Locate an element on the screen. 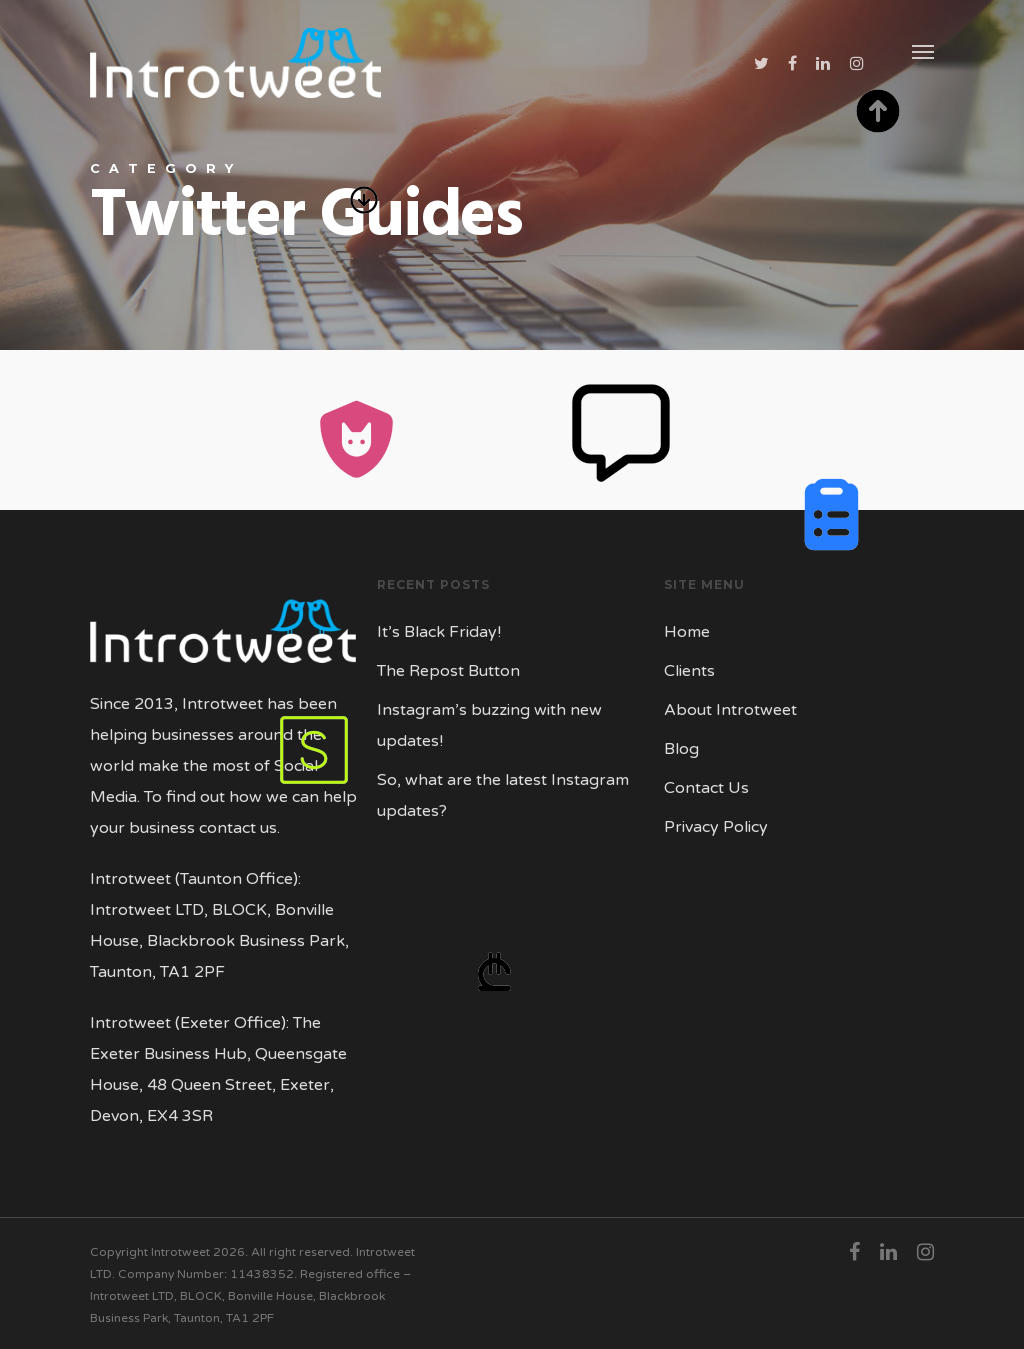 The width and height of the screenshot is (1024, 1349). view checklist or task list is located at coordinates (831, 514).